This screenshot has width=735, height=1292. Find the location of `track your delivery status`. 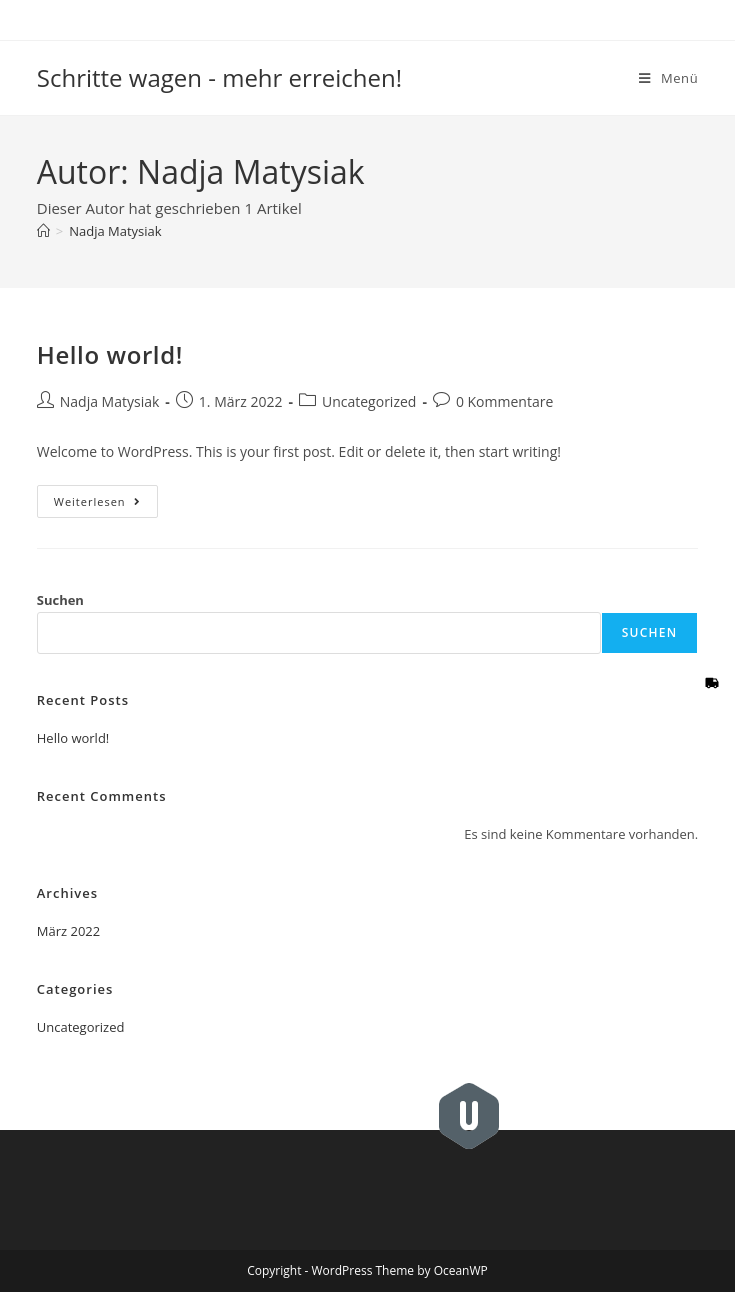

track your delivery status is located at coordinates (712, 683).